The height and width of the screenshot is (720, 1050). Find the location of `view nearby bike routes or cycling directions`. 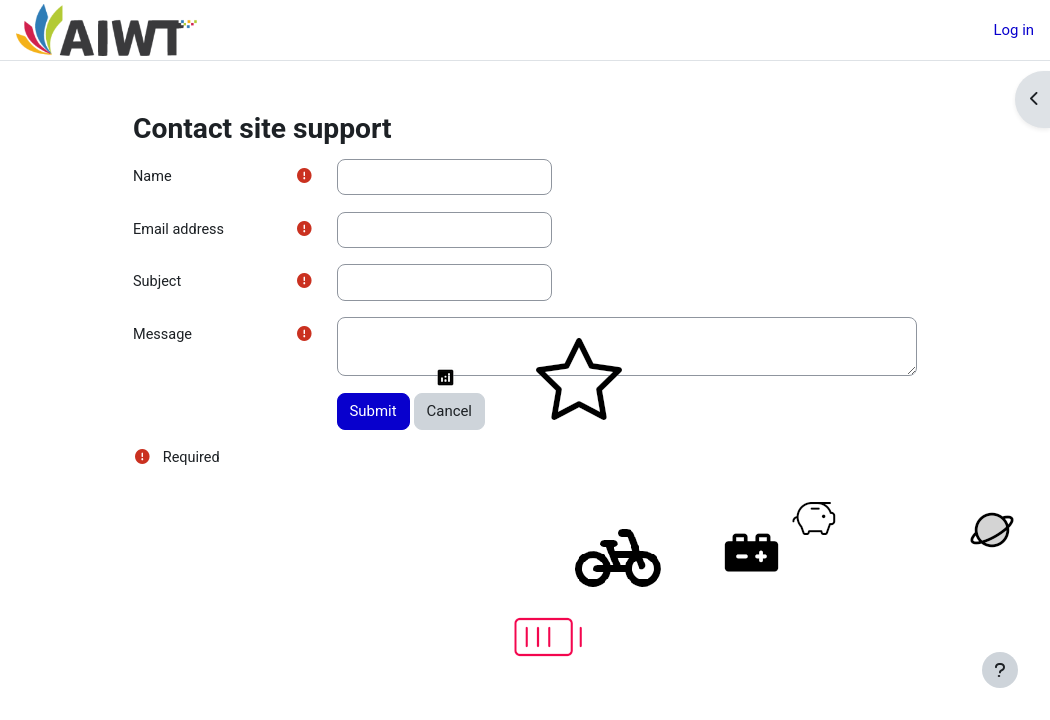

view nearby bike routes or cycling directions is located at coordinates (618, 558).